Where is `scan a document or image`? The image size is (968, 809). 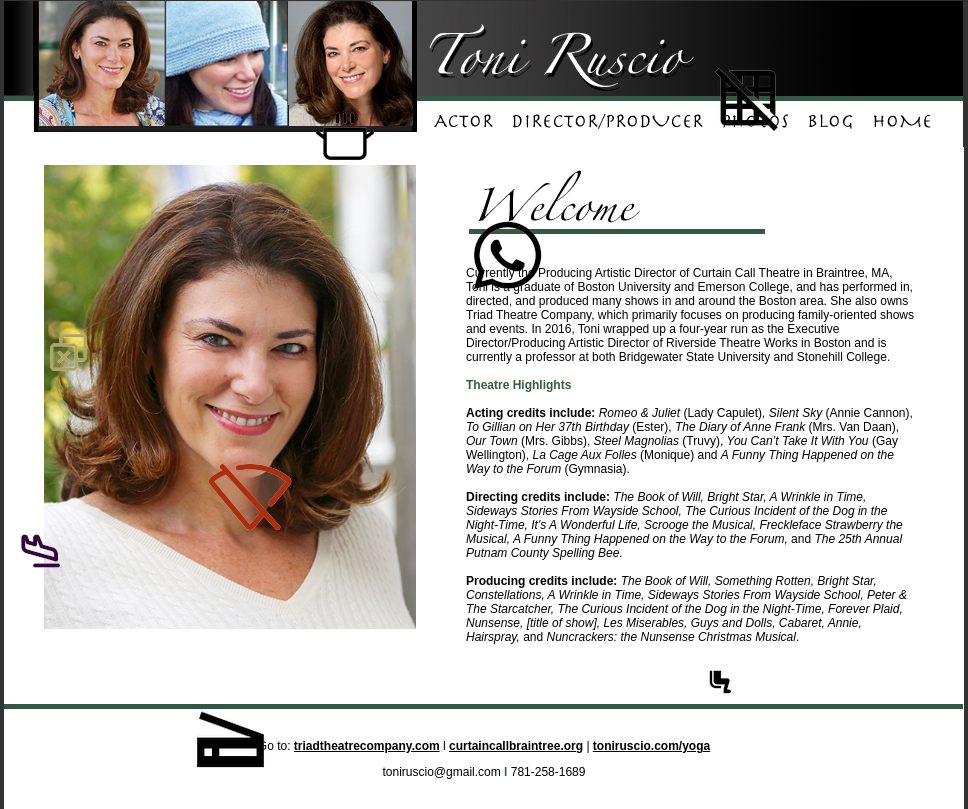
scan a document or image is located at coordinates (230, 737).